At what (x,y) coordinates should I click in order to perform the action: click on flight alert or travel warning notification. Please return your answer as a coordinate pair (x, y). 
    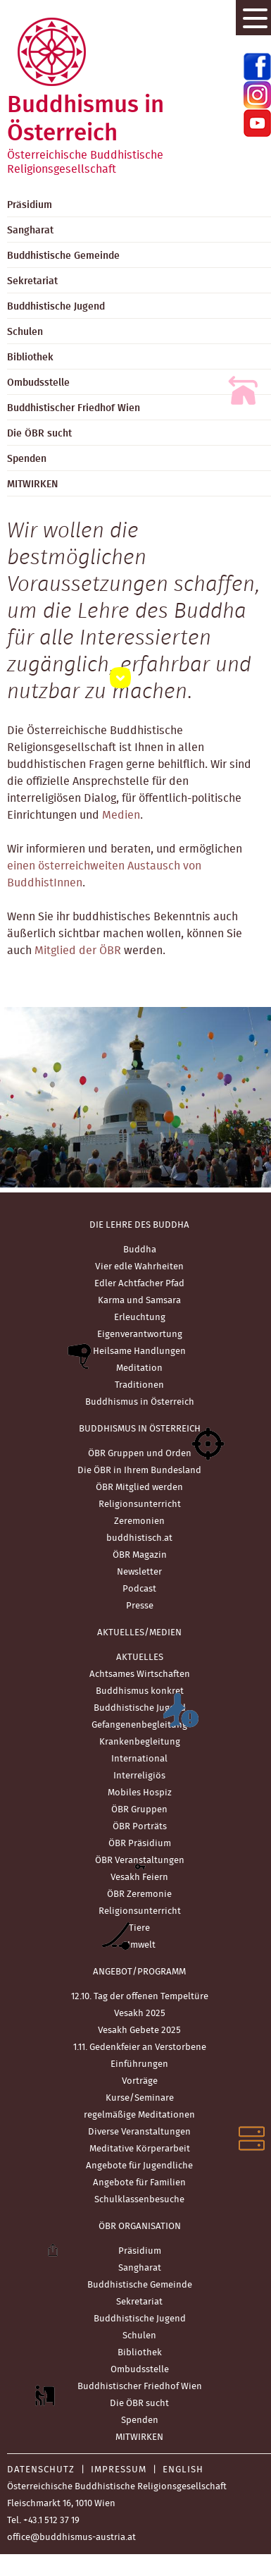
    Looking at the image, I should click on (179, 1710).